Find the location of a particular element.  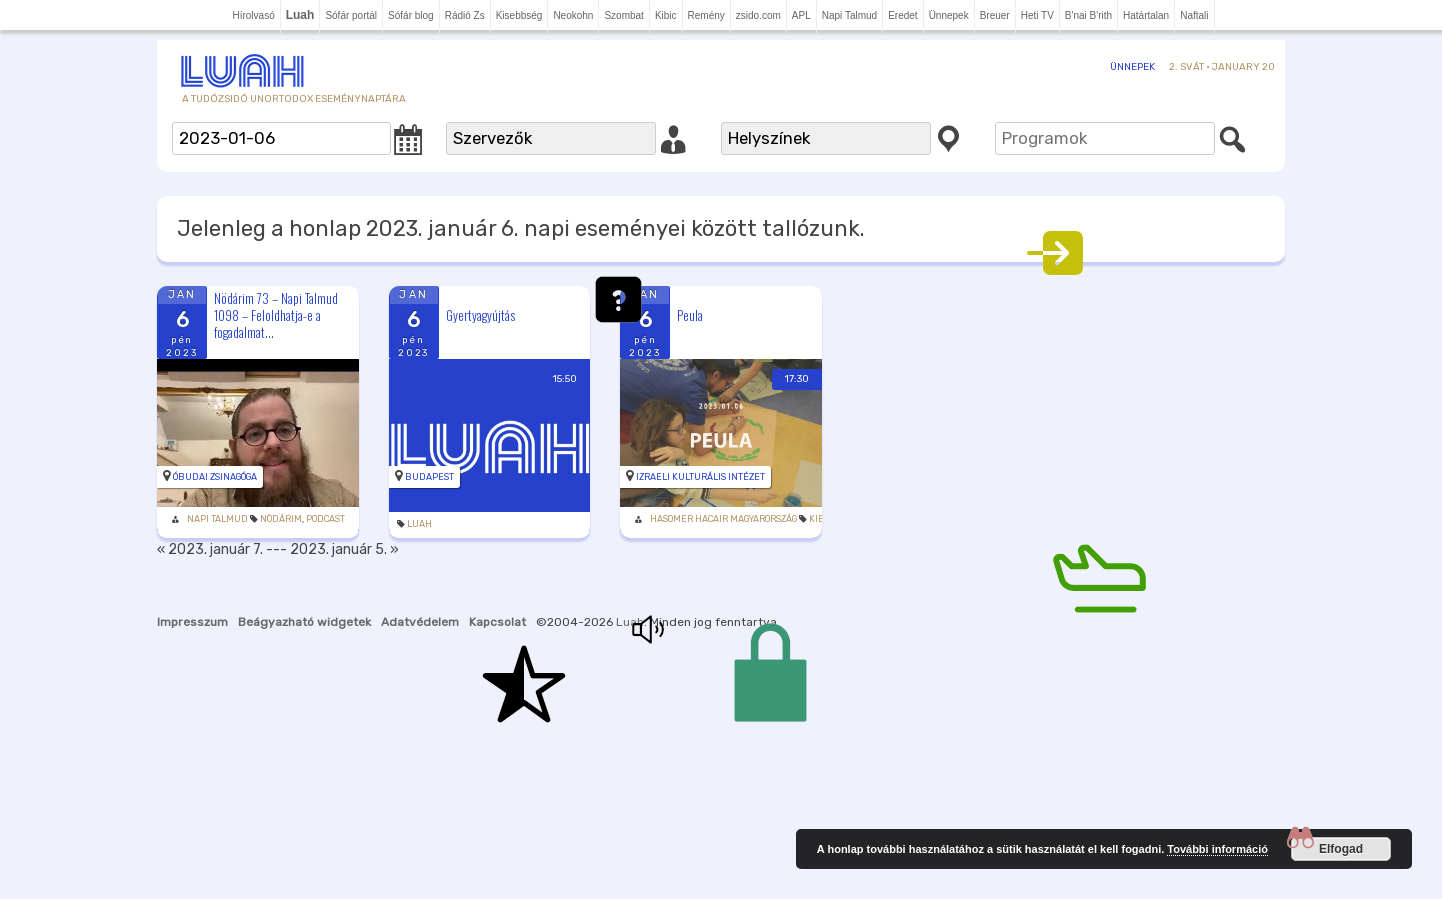

log in or sign in to your account is located at coordinates (1055, 253).